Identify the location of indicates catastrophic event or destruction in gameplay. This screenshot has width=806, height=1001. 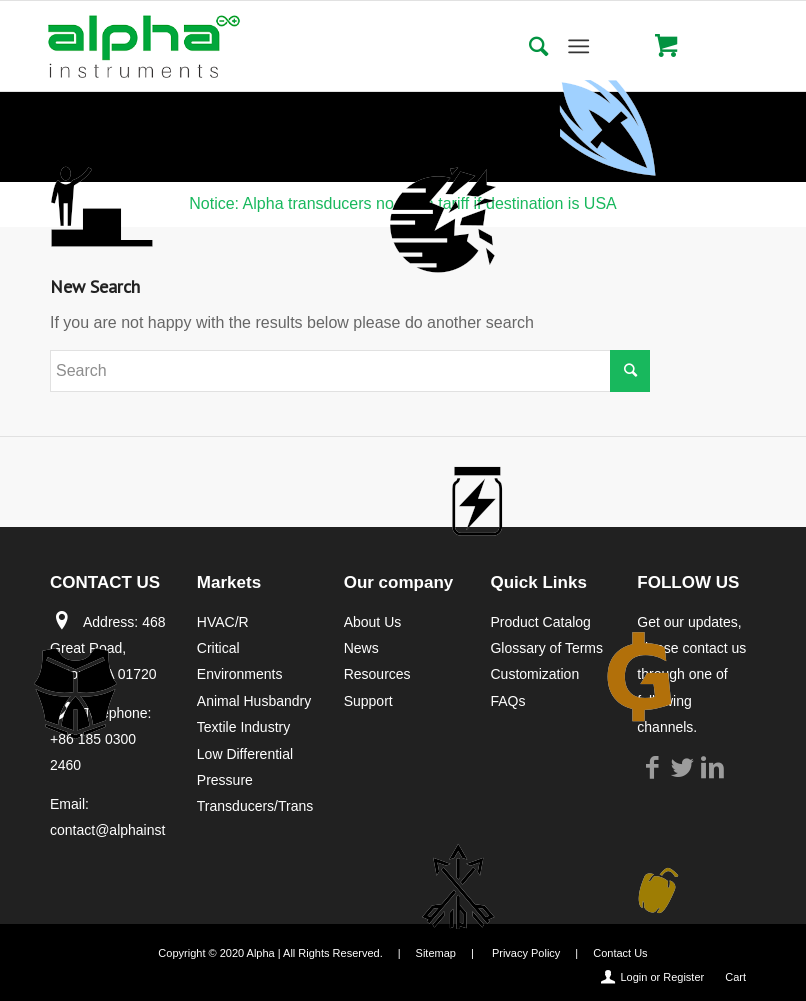
(443, 220).